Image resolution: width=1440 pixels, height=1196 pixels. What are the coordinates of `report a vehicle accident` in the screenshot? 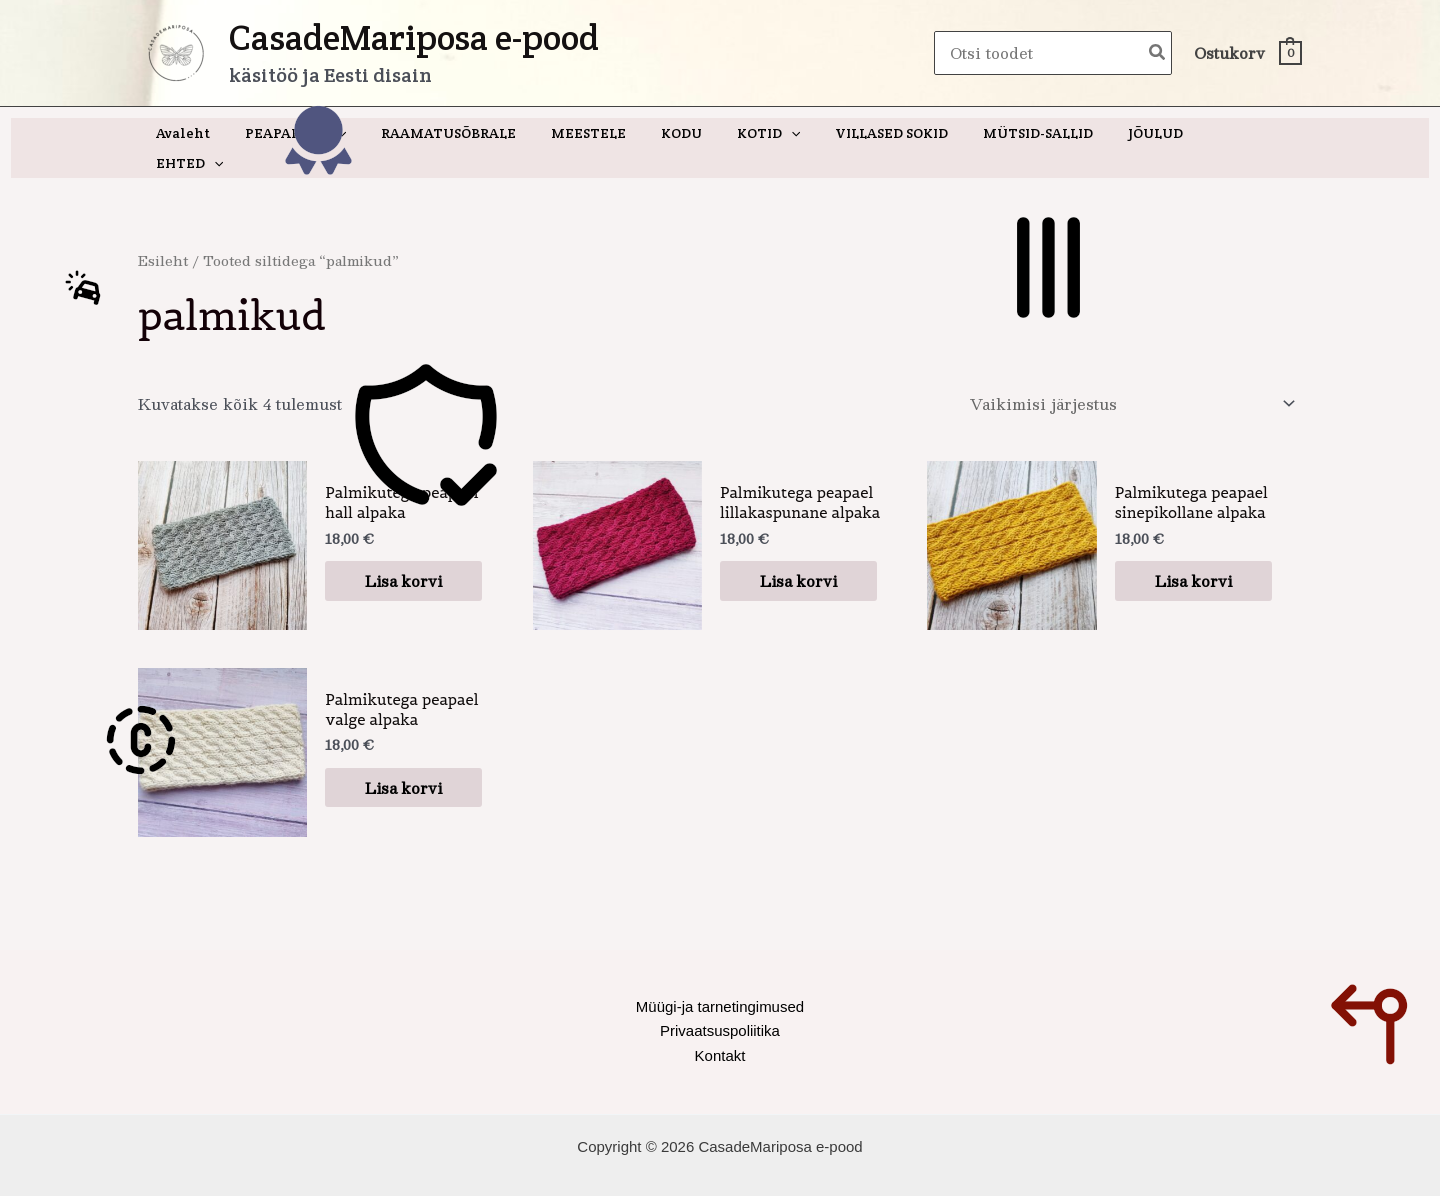 It's located at (83, 288).